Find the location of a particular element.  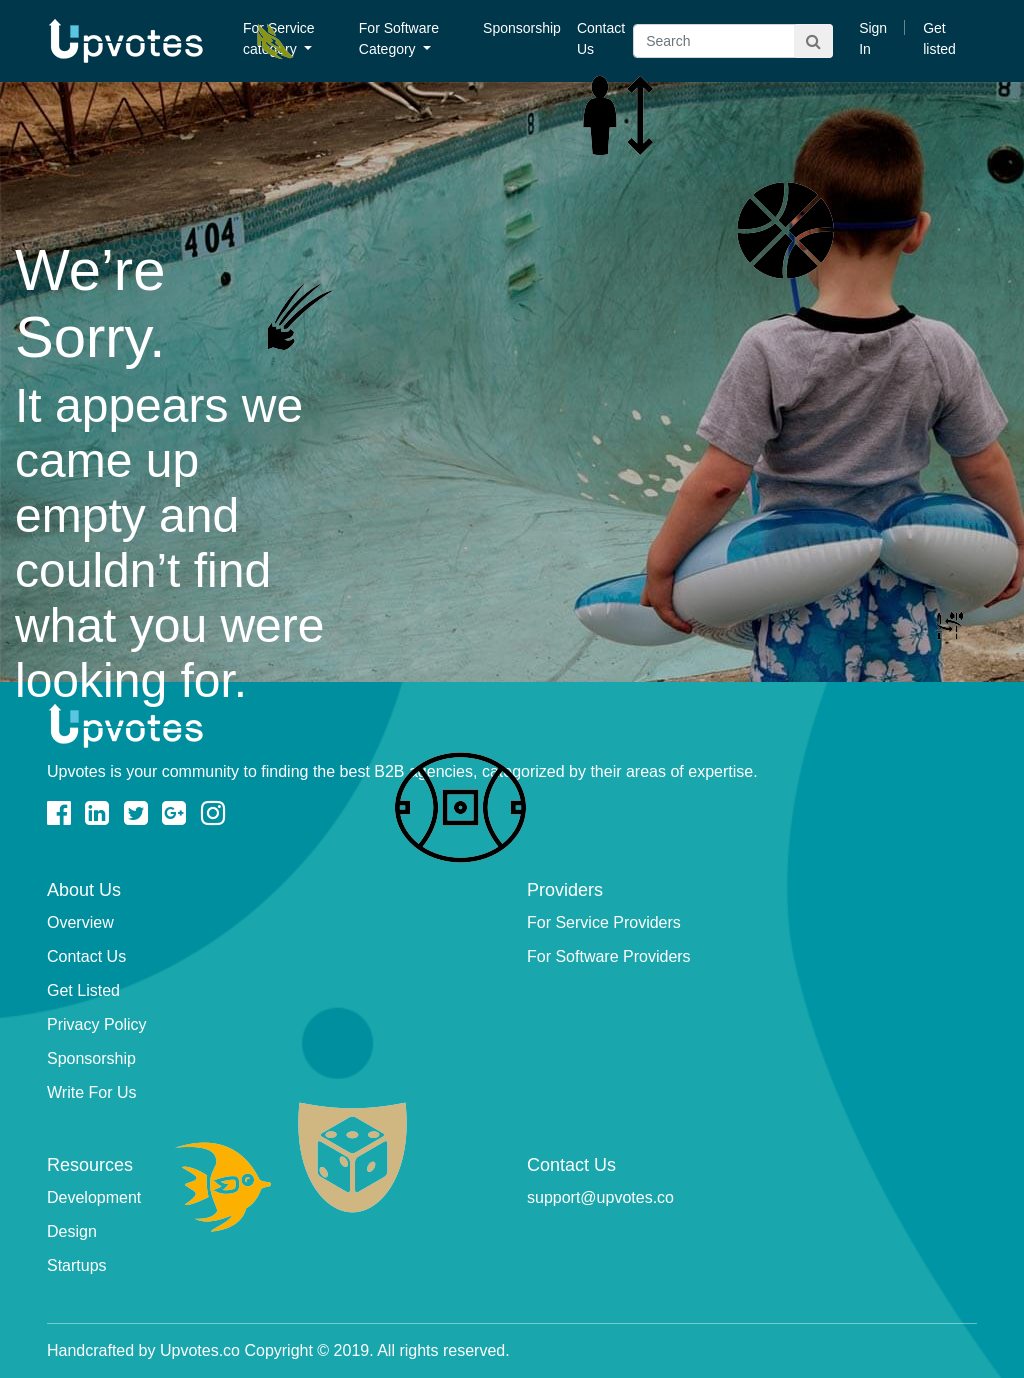

select wolverine character or skin is located at coordinates (302, 315).